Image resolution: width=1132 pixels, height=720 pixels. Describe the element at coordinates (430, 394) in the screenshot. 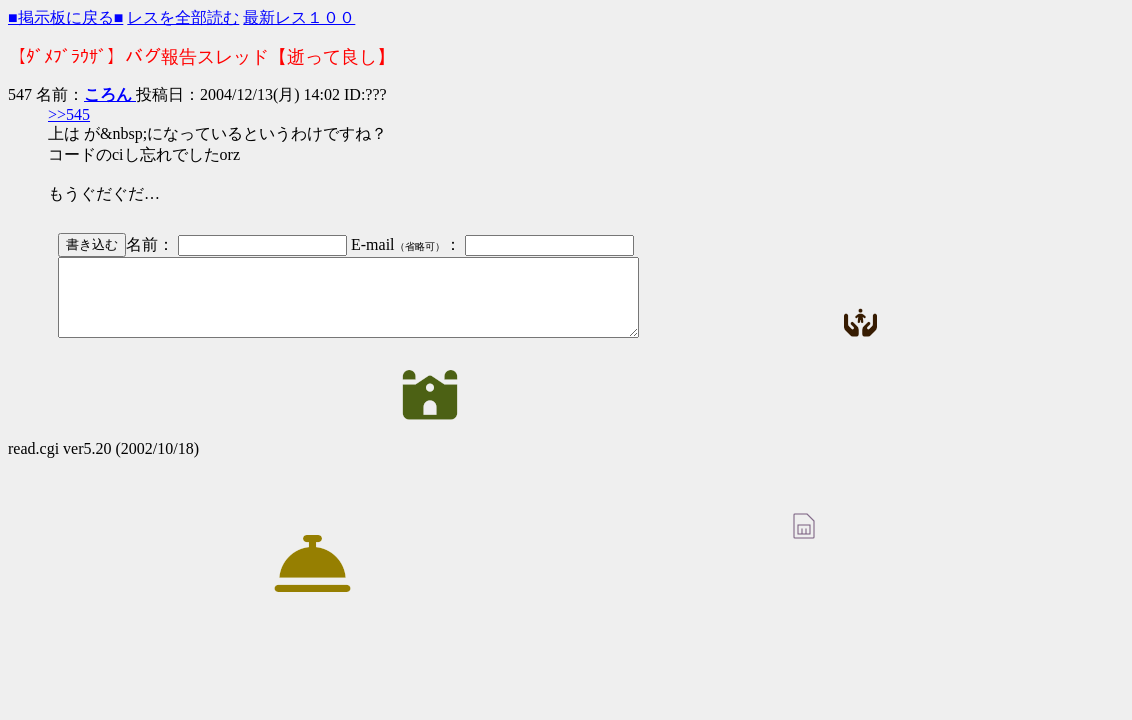

I see `find nearby synagogues` at that location.